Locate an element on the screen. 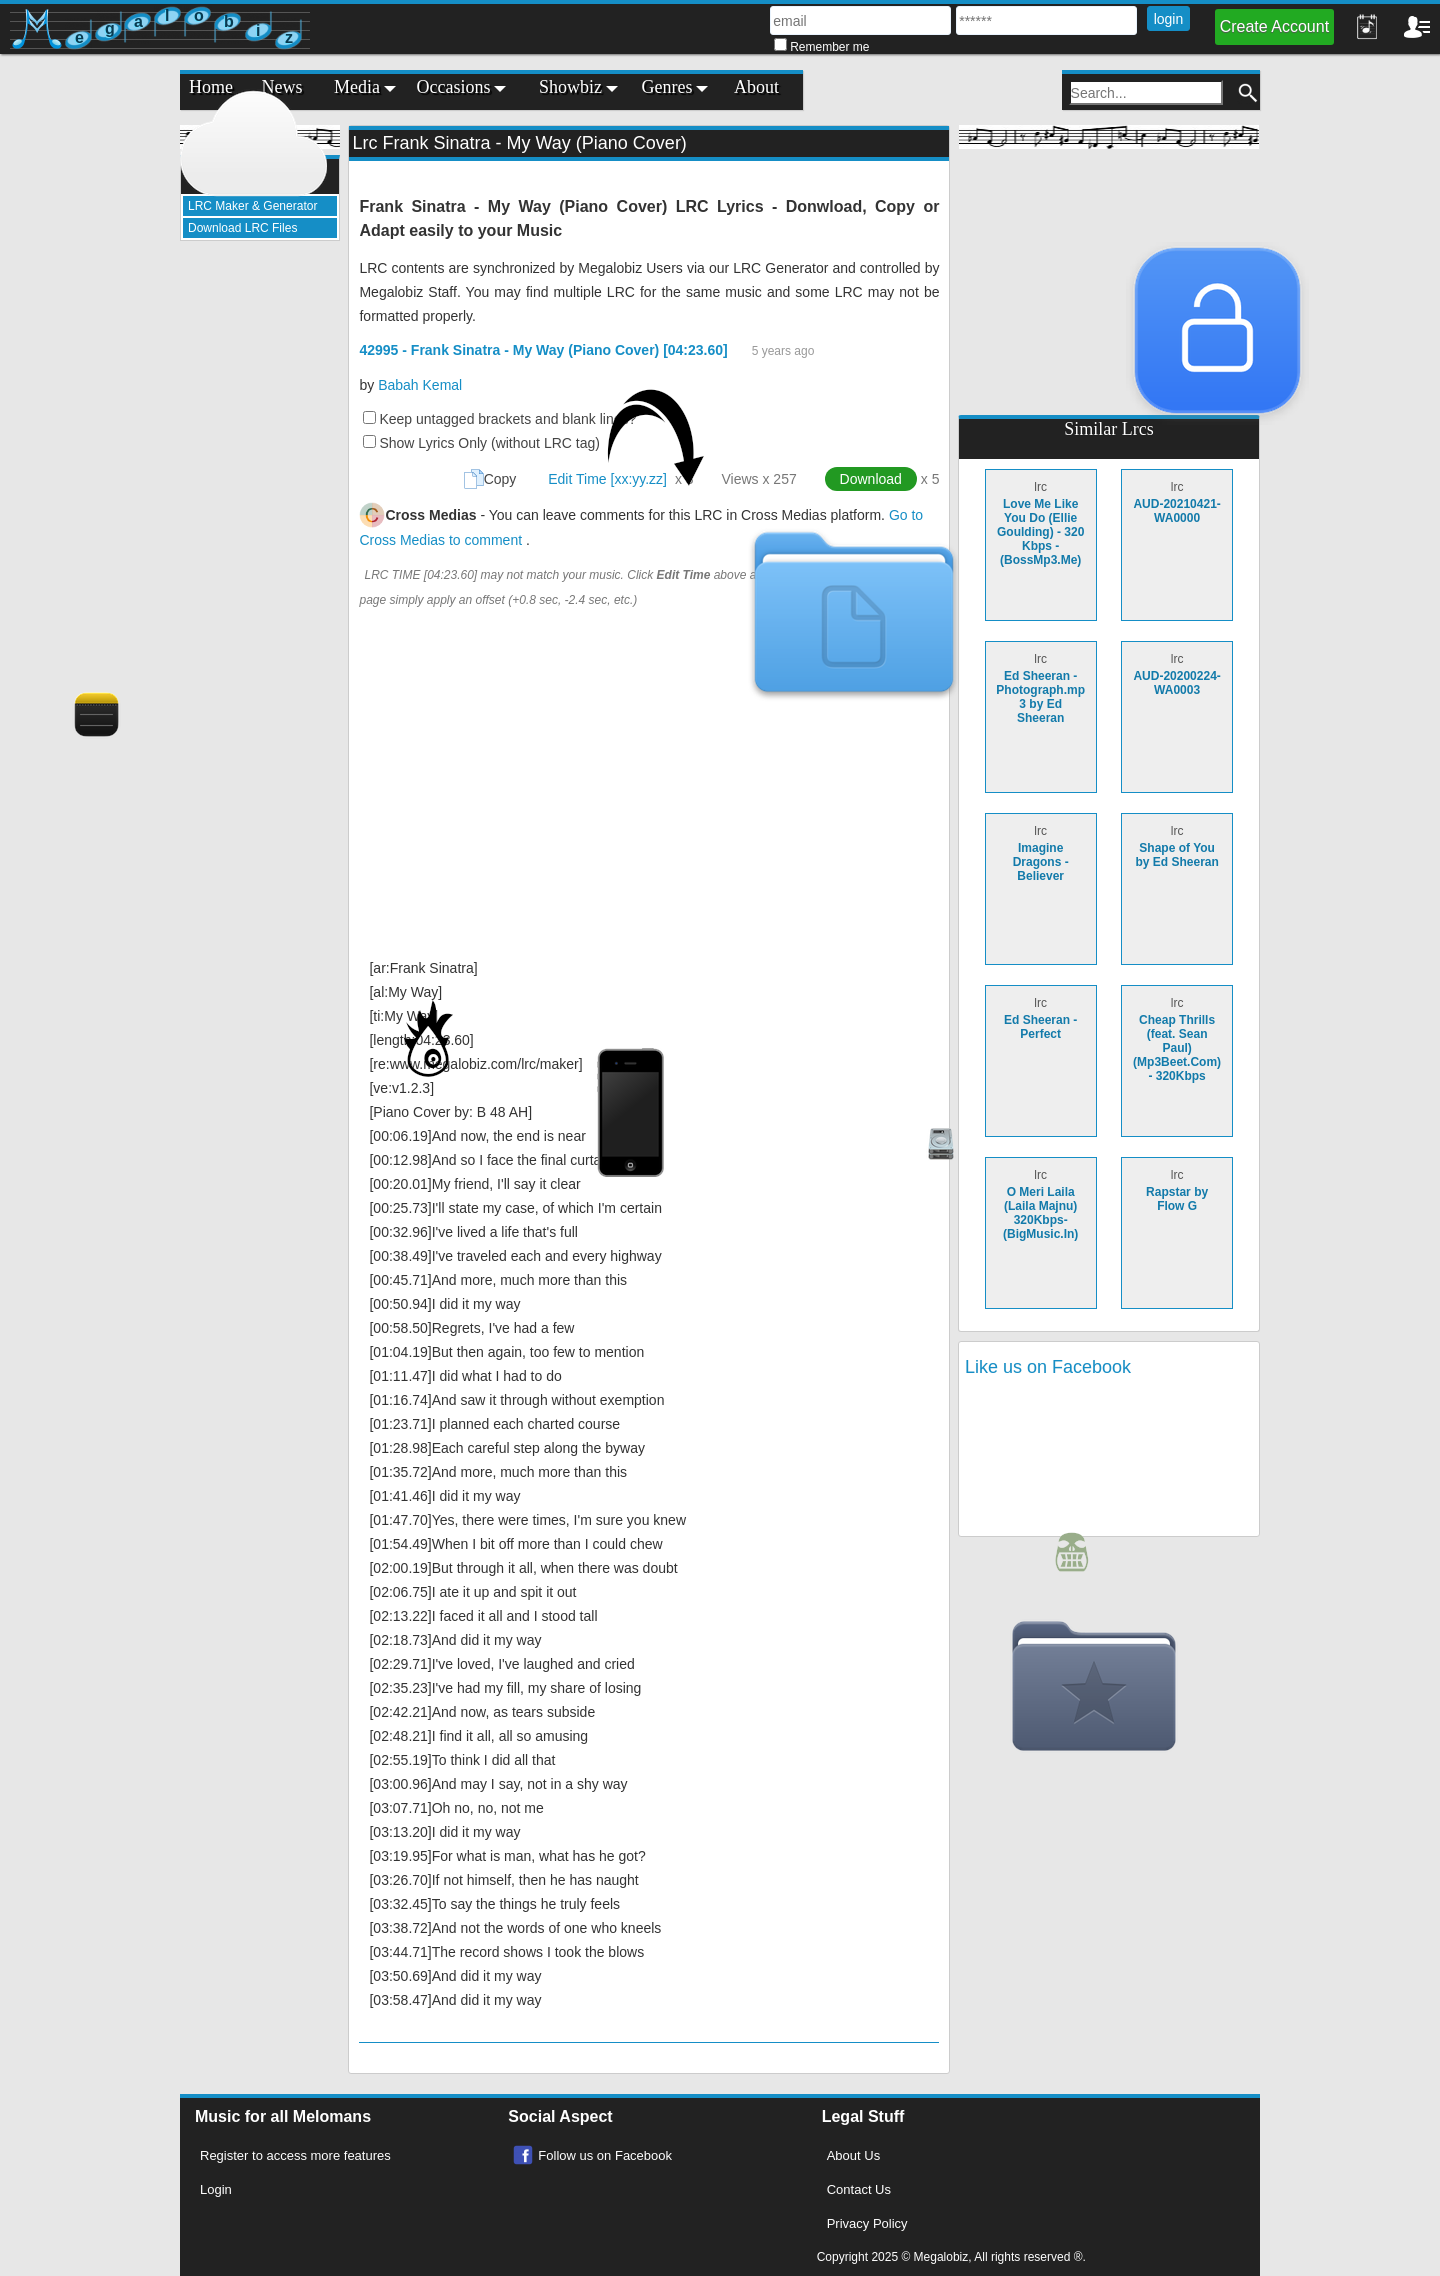 This screenshot has width=1440, height=2276. open your documents folder is located at coordinates (854, 612).